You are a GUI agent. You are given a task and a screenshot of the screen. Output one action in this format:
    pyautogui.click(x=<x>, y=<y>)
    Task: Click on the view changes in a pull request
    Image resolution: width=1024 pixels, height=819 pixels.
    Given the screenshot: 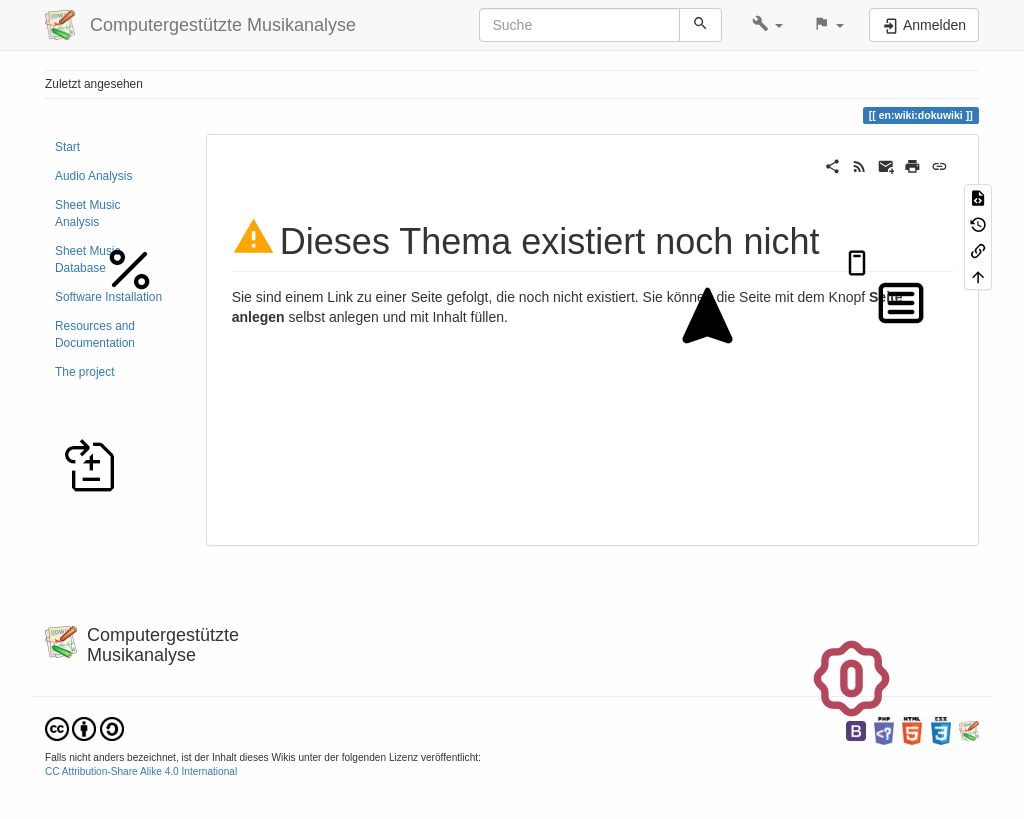 What is the action you would take?
    pyautogui.click(x=93, y=467)
    